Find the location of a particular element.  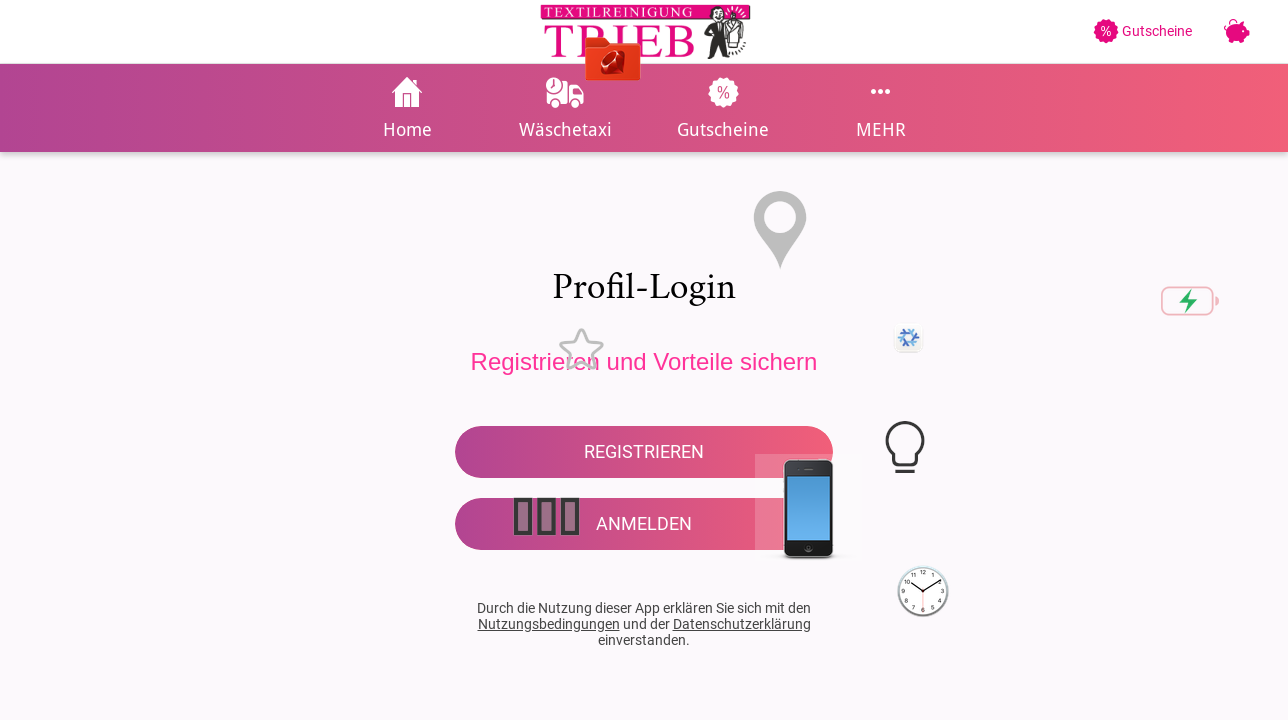

item is not marked as a favorite is located at coordinates (581, 350).